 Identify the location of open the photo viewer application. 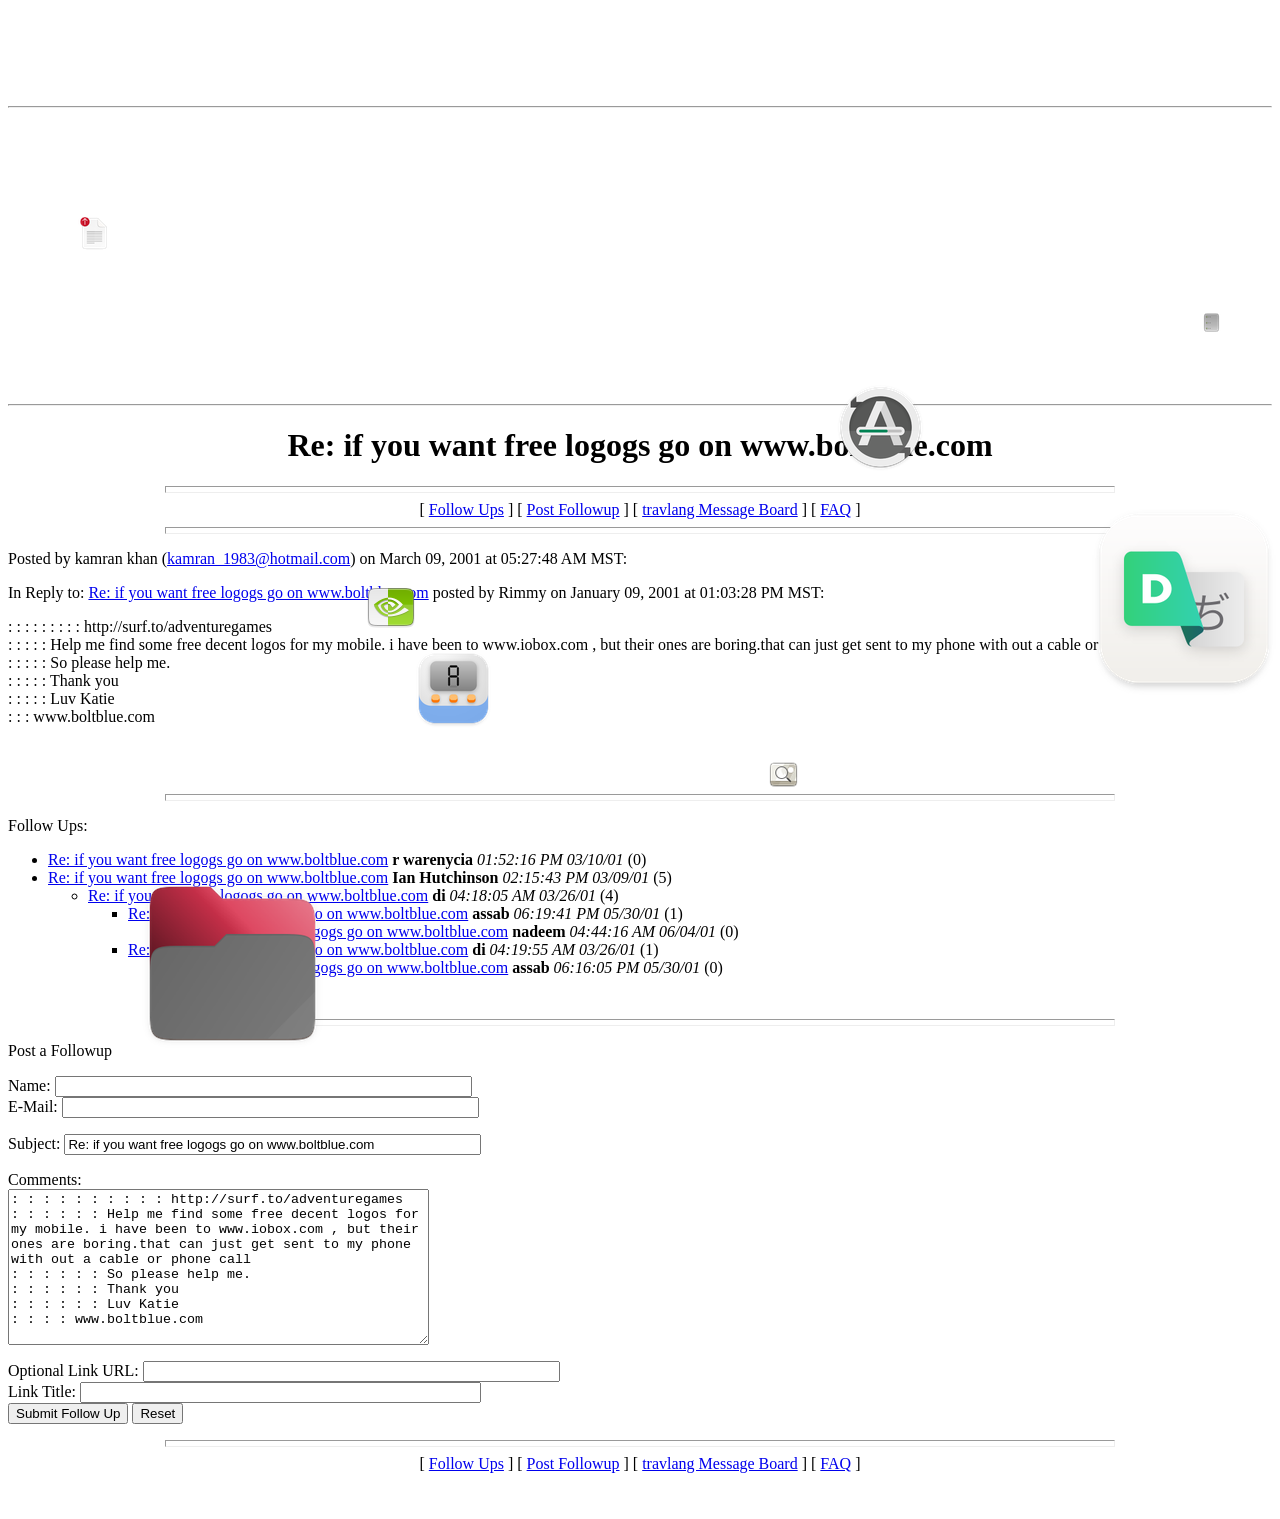
(783, 774).